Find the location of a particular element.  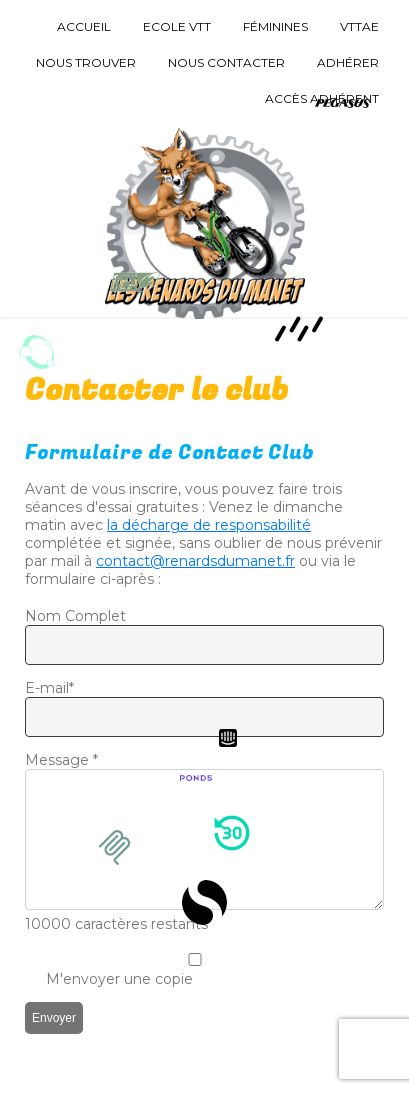

open GNU Octave application is located at coordinates (37, 352).